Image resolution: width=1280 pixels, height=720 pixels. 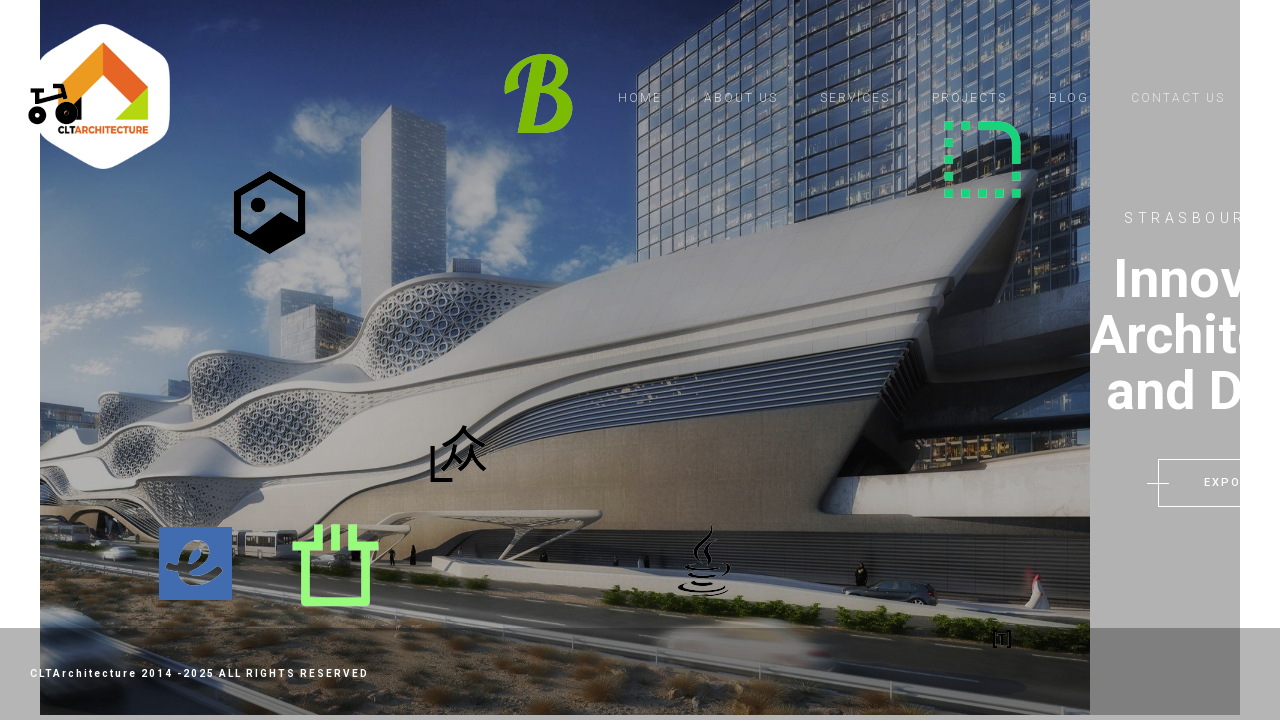 What do you see at coordinates (195, 563) in the screenshot?
I see `ember.js framework logo` at bounding box center [195, 563].